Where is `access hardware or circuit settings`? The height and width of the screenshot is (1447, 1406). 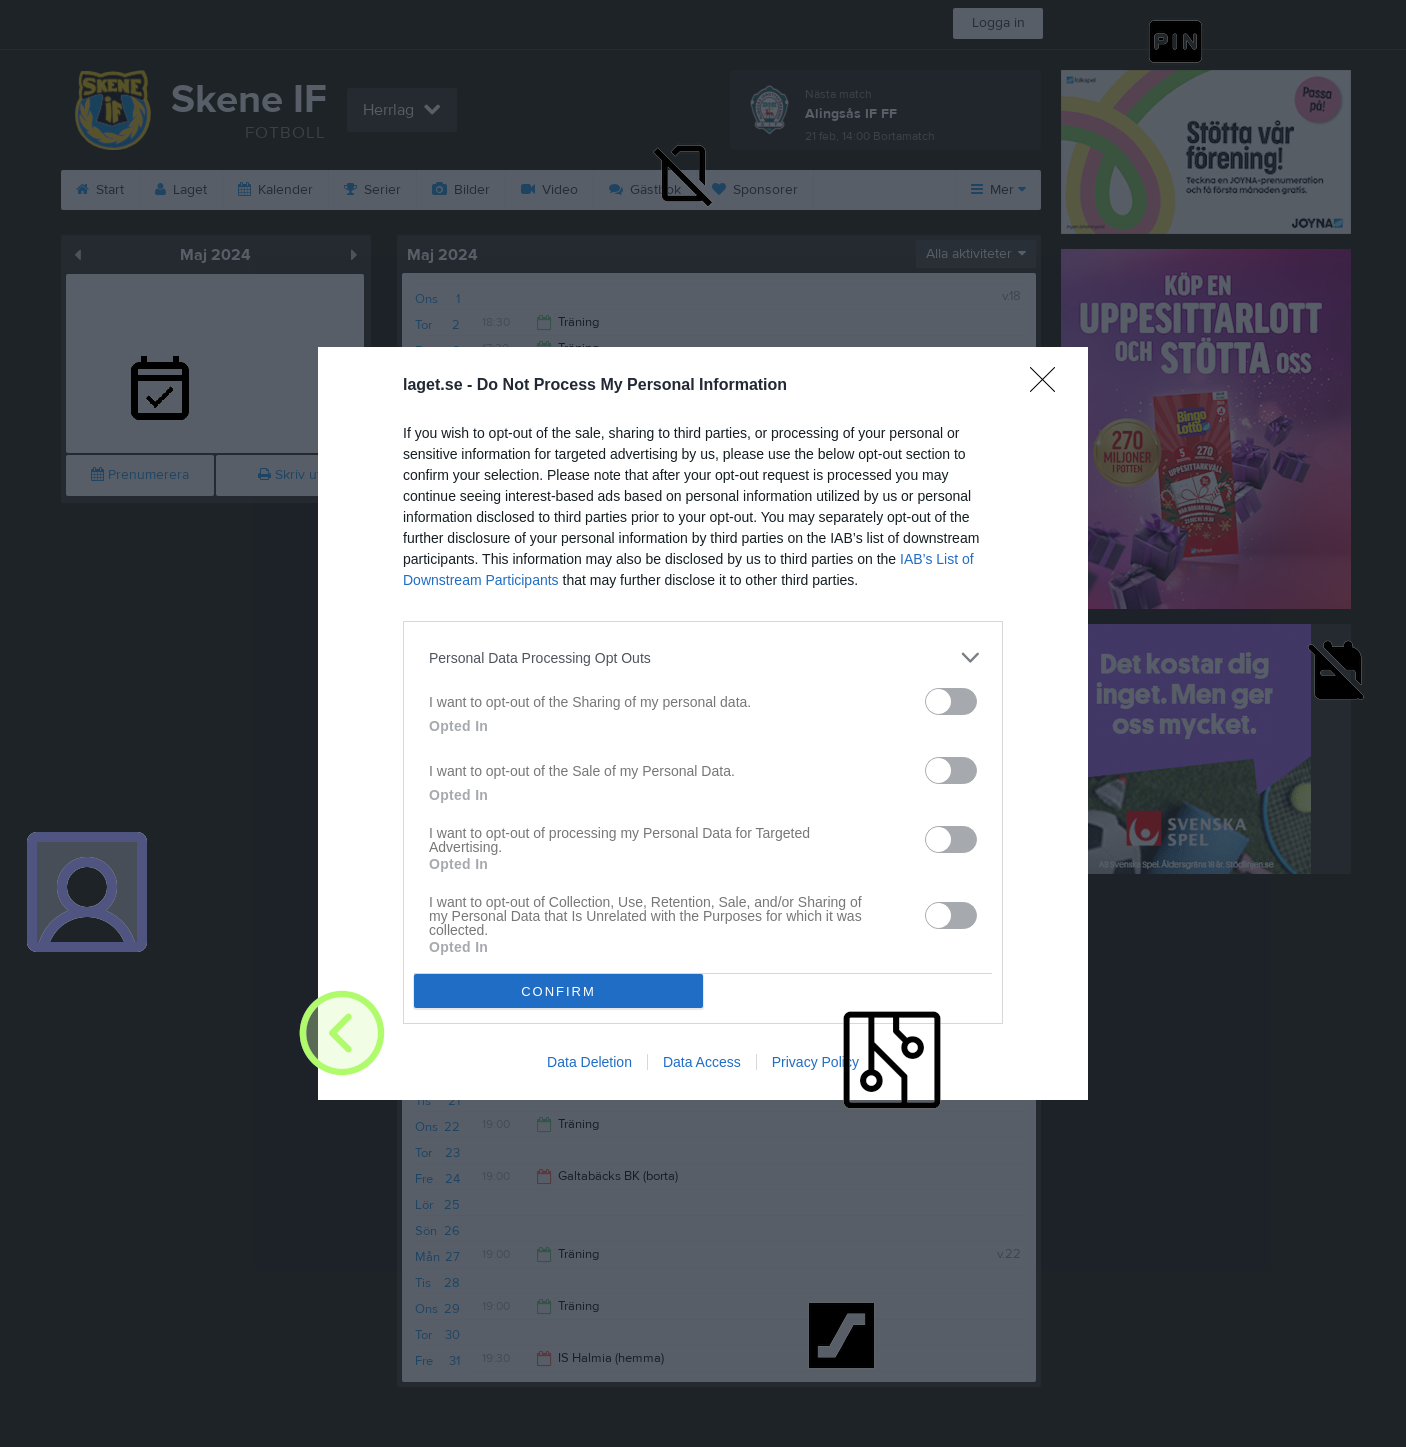 access hardware or circuit settings is located at coordinates (892, 1060).